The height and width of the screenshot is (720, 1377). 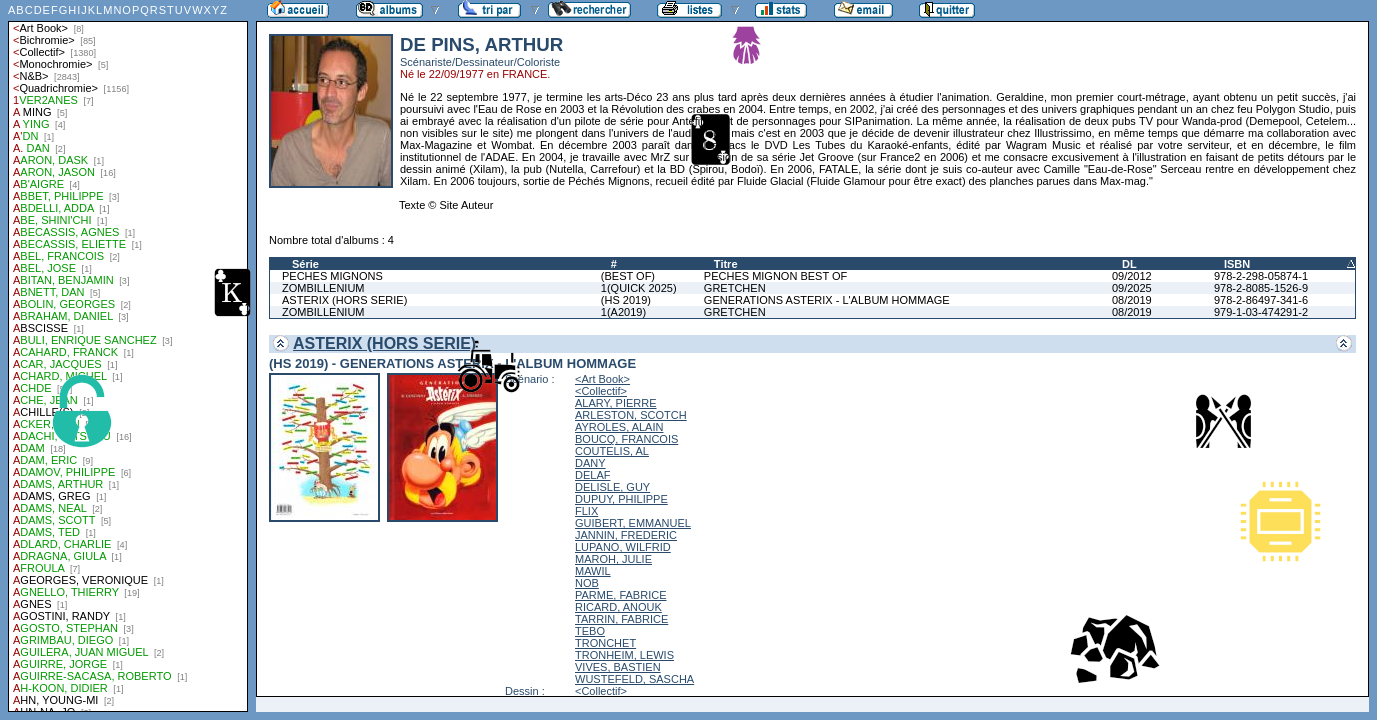 What do you see at coordinates (232, 292) in the screenshot?
I see `king of clubs playing card` at bounding box center [232, 292].